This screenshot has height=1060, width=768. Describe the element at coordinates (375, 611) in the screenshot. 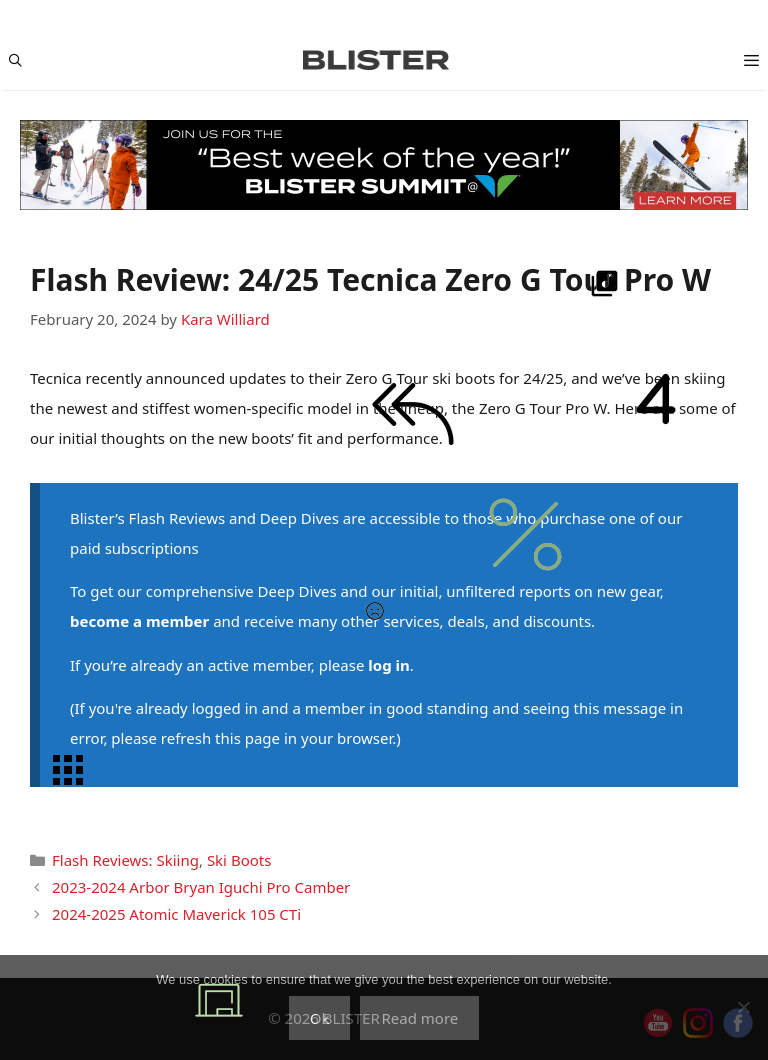

I see `indicate negative feedback or dissatisfaction` at that location.